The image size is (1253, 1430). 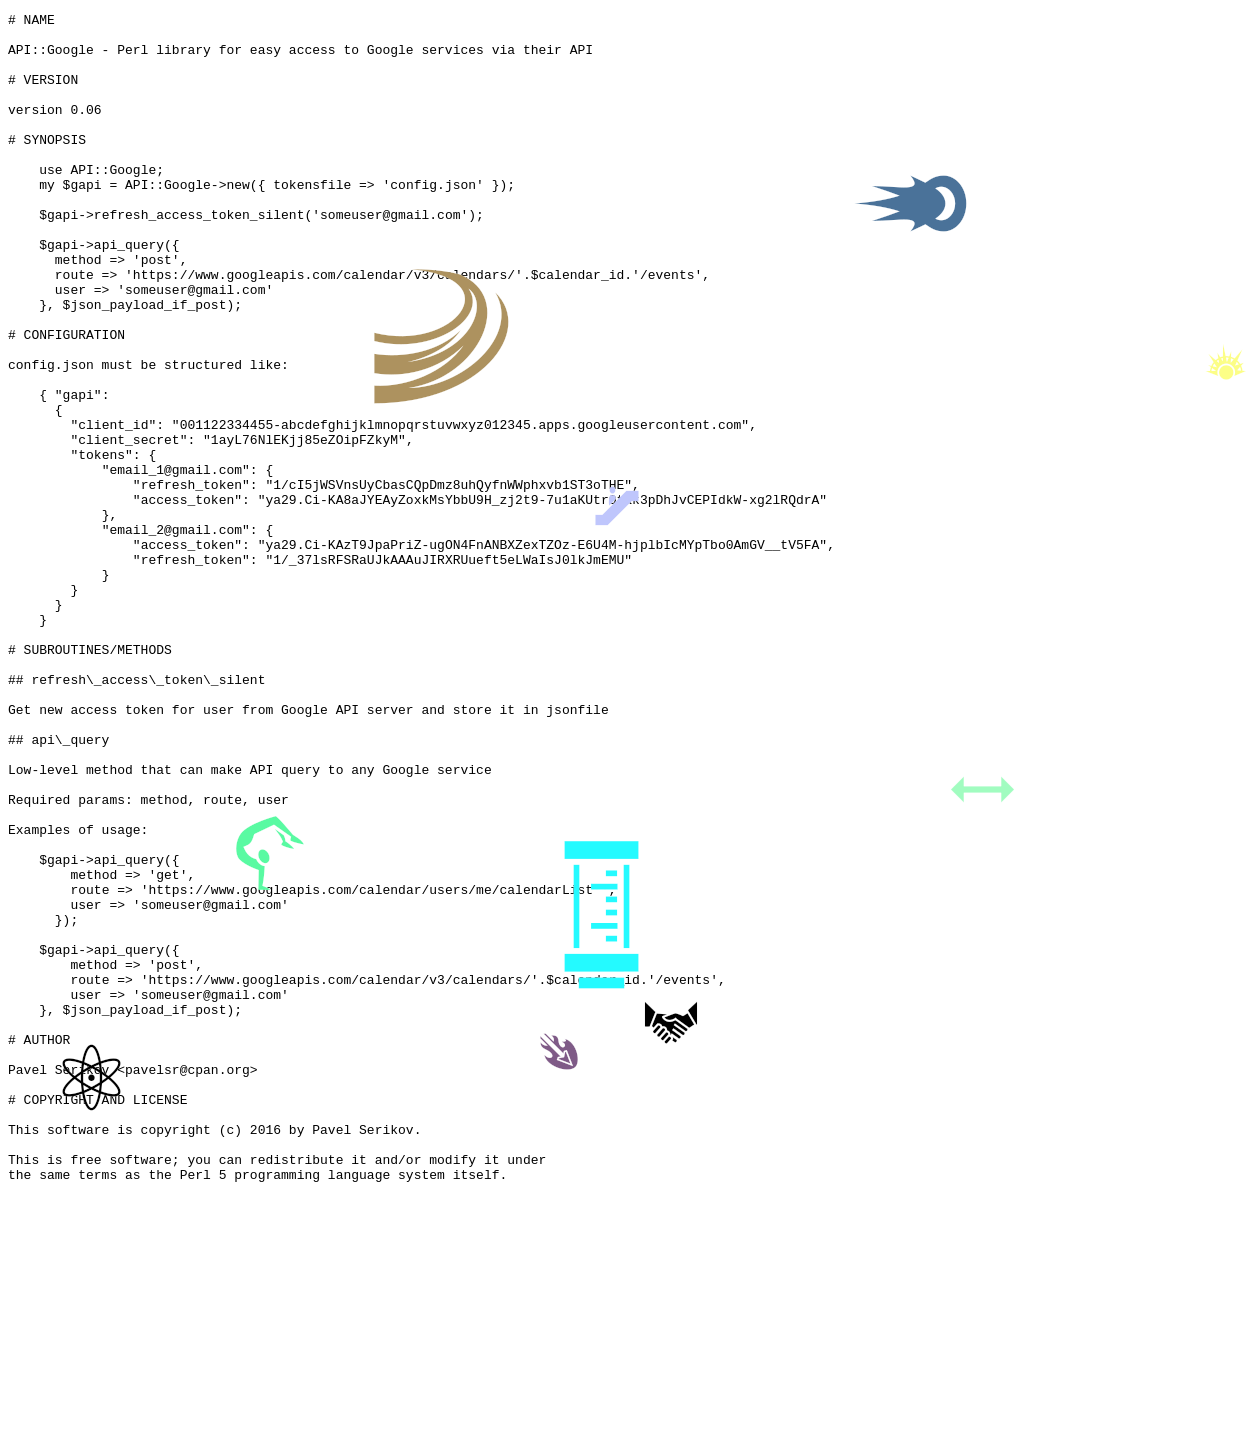 What do you see at coordinates (982, 789) in the screenshot?
I see `flip image horizontally` at bounding box center [982, 789].